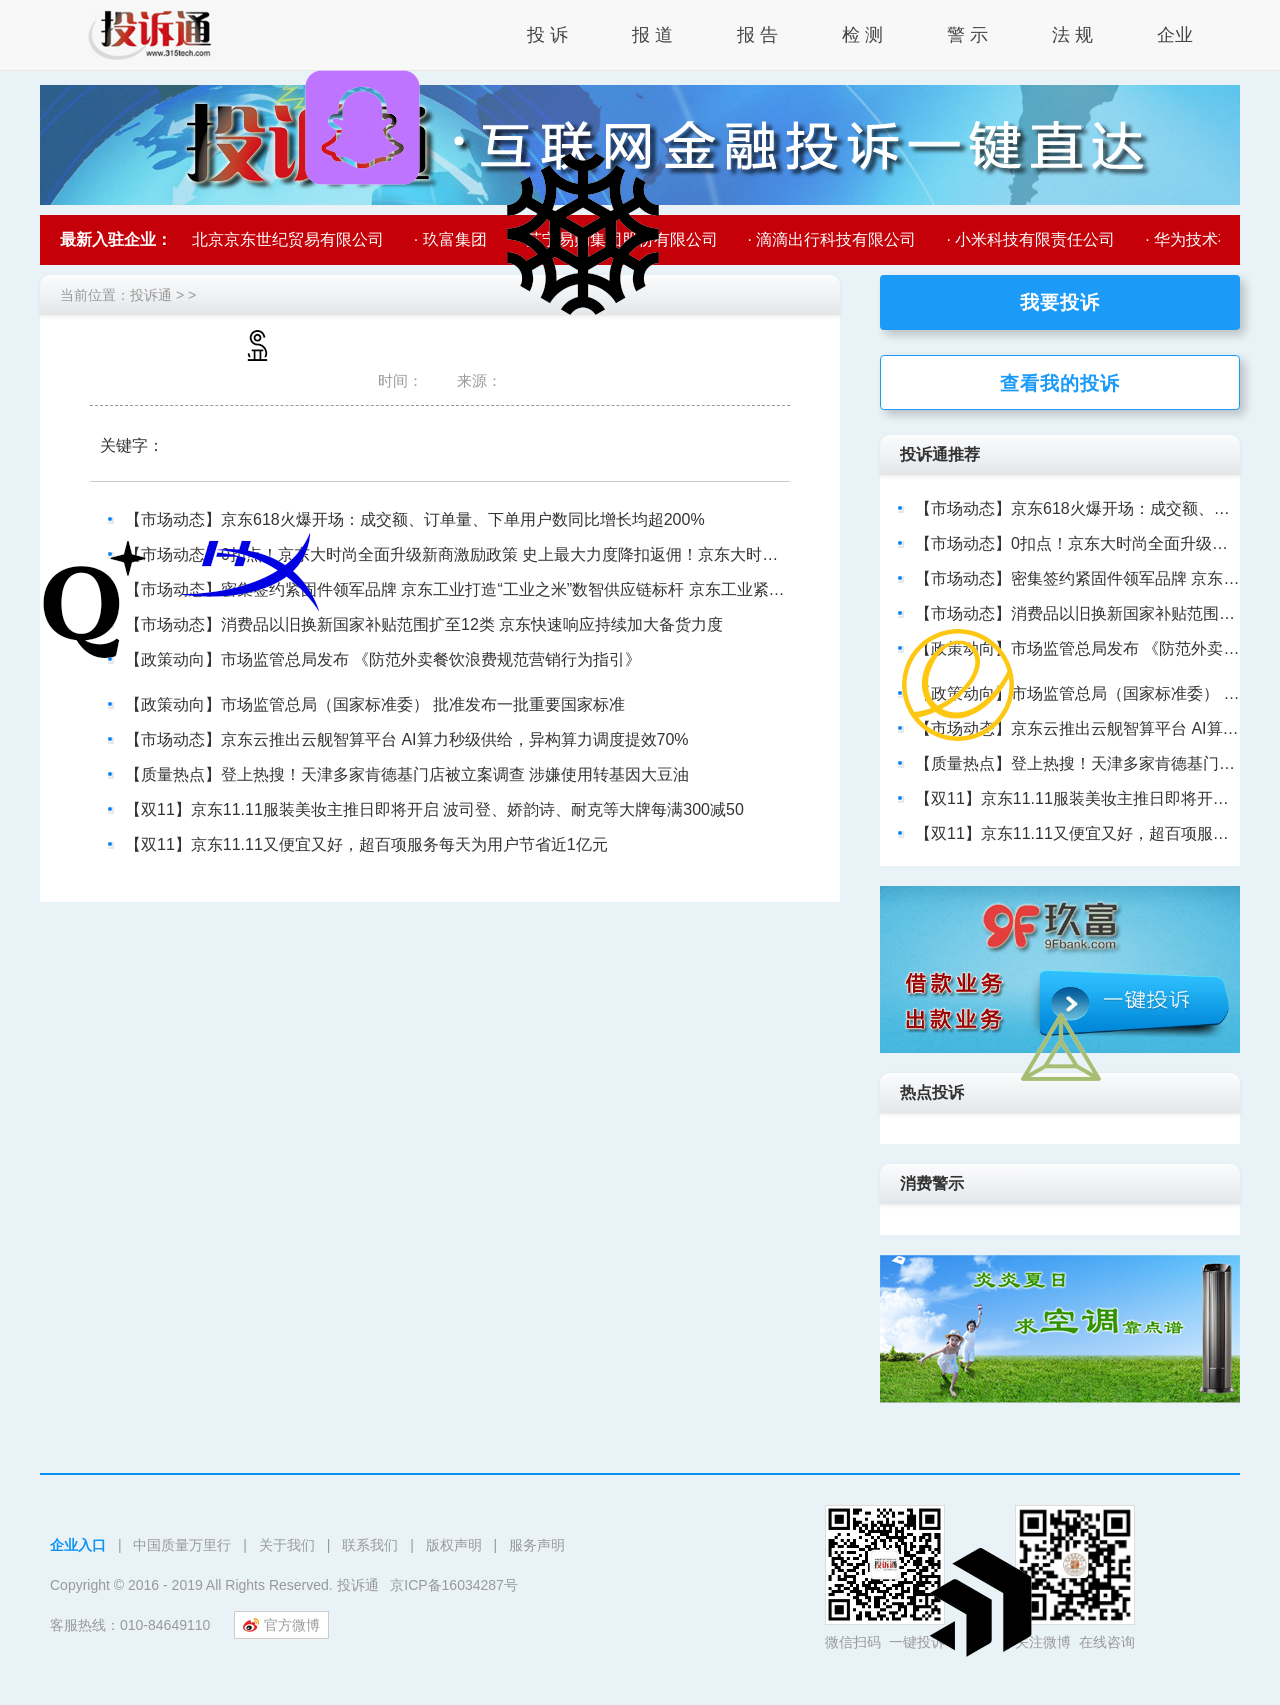 This screenshot has height=1705, width=1280. I want to click on progress software company logo, so click(980, 1602).